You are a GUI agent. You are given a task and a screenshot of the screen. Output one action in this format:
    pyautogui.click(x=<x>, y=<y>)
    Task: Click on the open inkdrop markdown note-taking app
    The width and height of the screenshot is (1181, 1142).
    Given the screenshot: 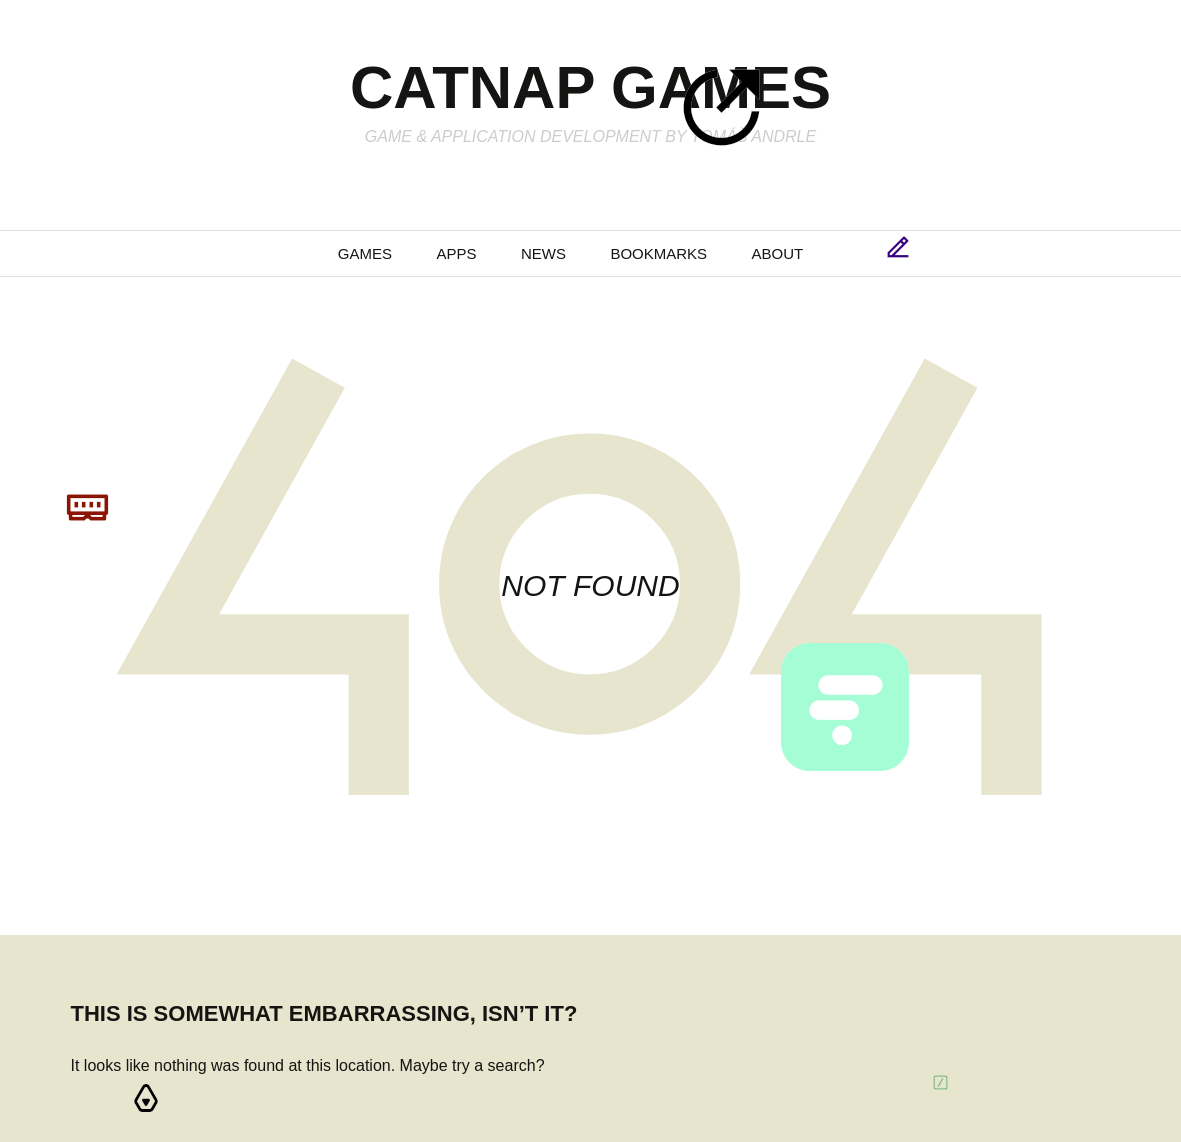 What is the action you would take?
    pyautogui.click(x=146, y=1098)
    